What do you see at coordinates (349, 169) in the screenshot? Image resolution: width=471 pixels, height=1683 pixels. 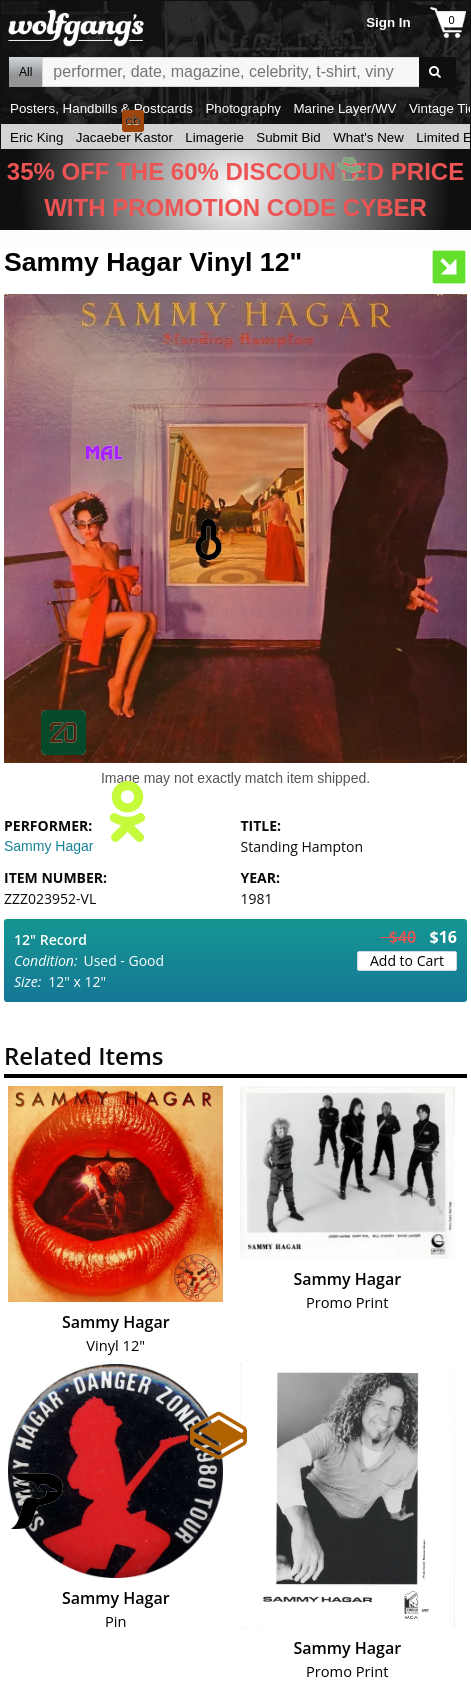 I see `cyberdefenders platform logo` at bounding box center [349, 169].